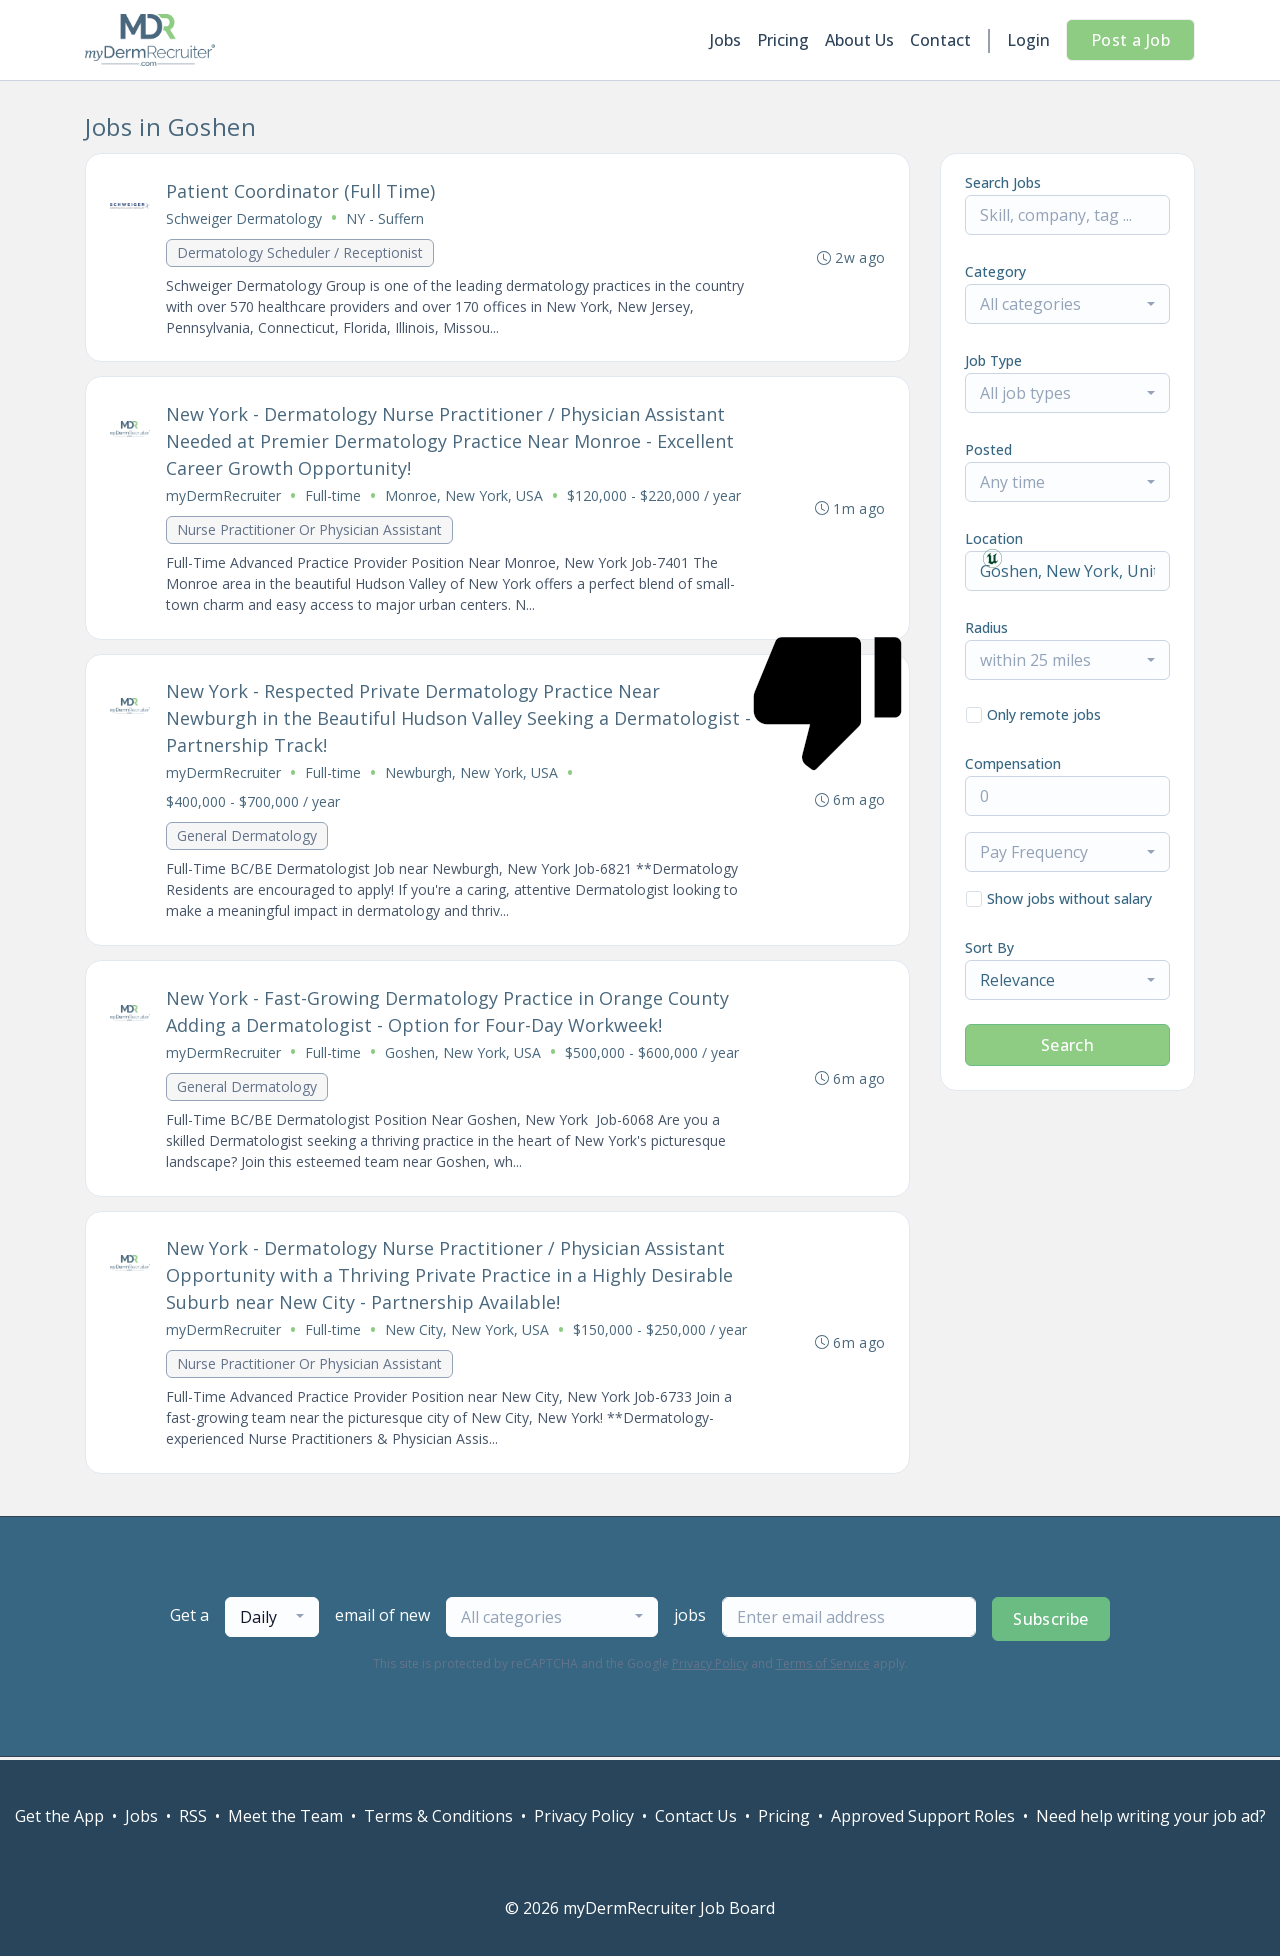  What do you see at coordinates (992, 558) in the screenshot?
I see `unreal engine logo` at bounding box center [992, 558].